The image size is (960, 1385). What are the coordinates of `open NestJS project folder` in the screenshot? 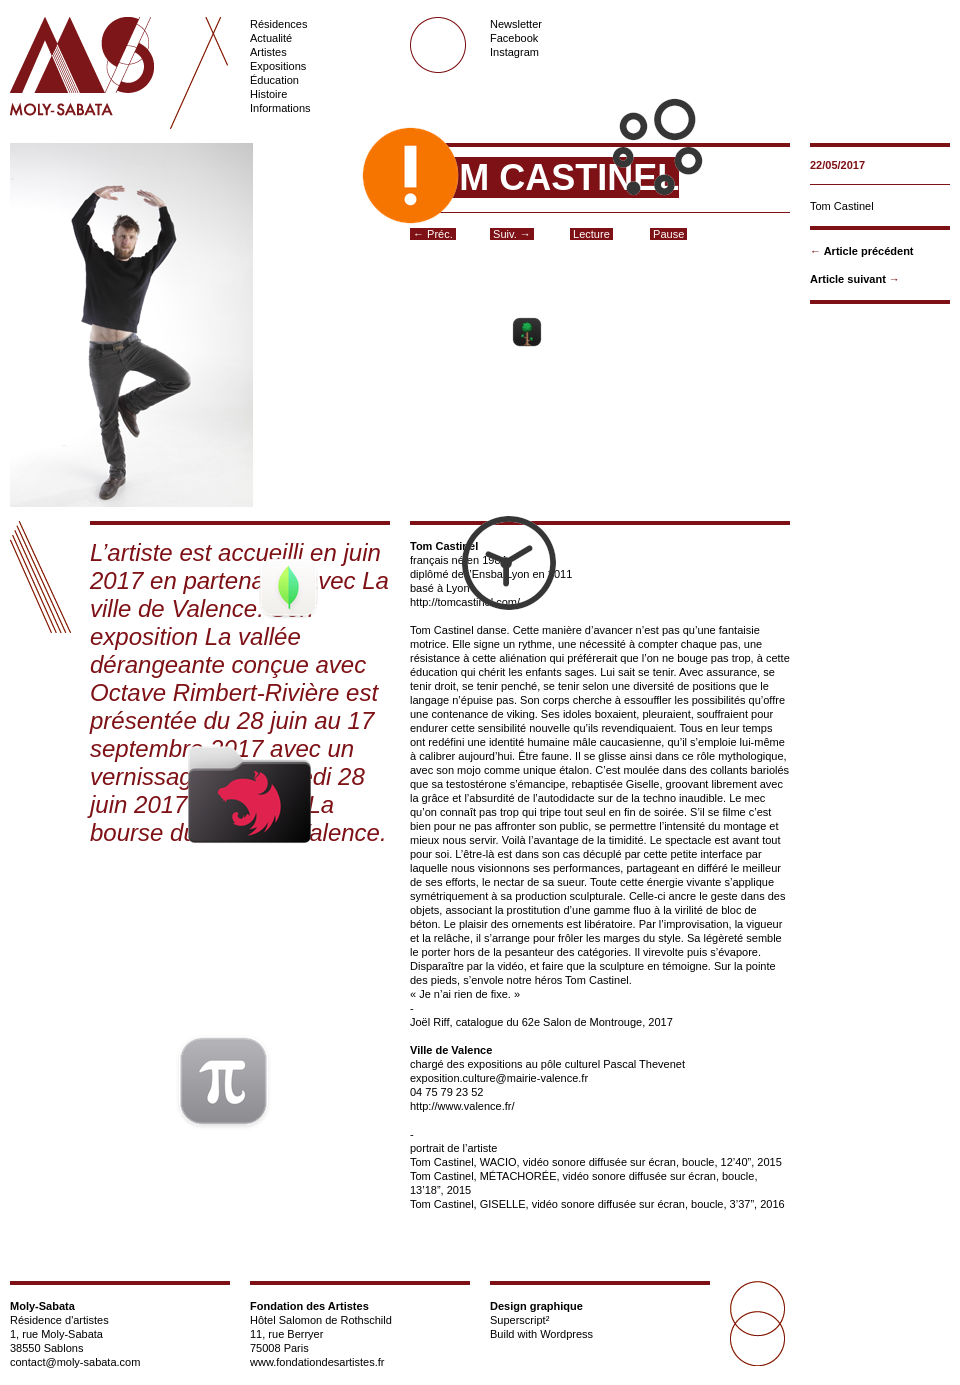 It's located at (249, 798).